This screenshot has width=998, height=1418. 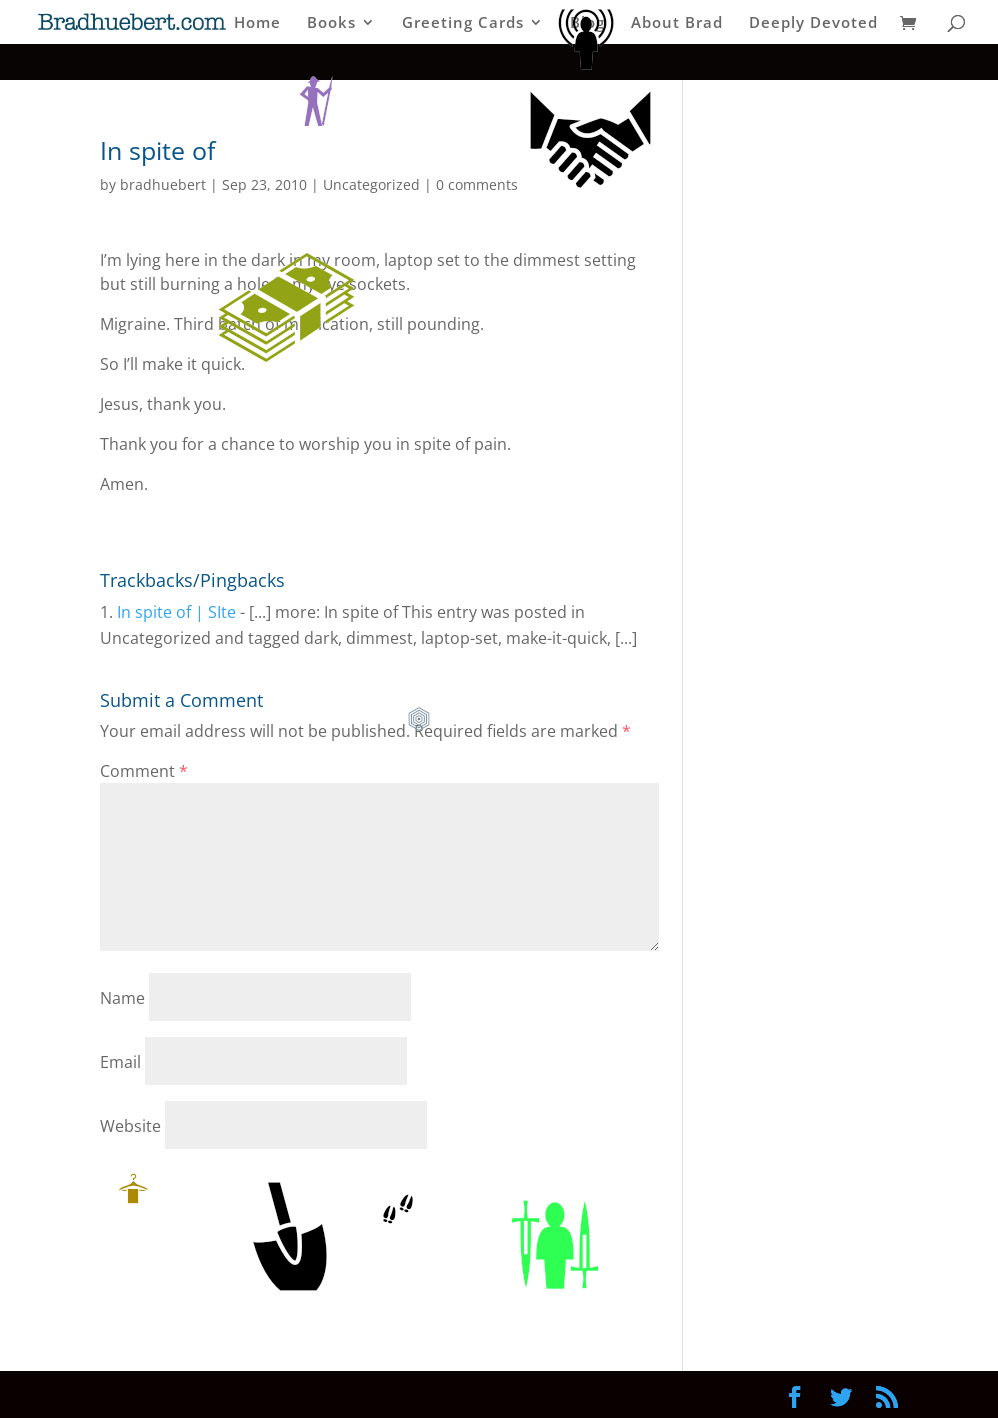 What do you see at coordinates (133, 1188) in the screenshot?
I see `browse clothing or wardrobe items` at bounding box center [133, 1188].